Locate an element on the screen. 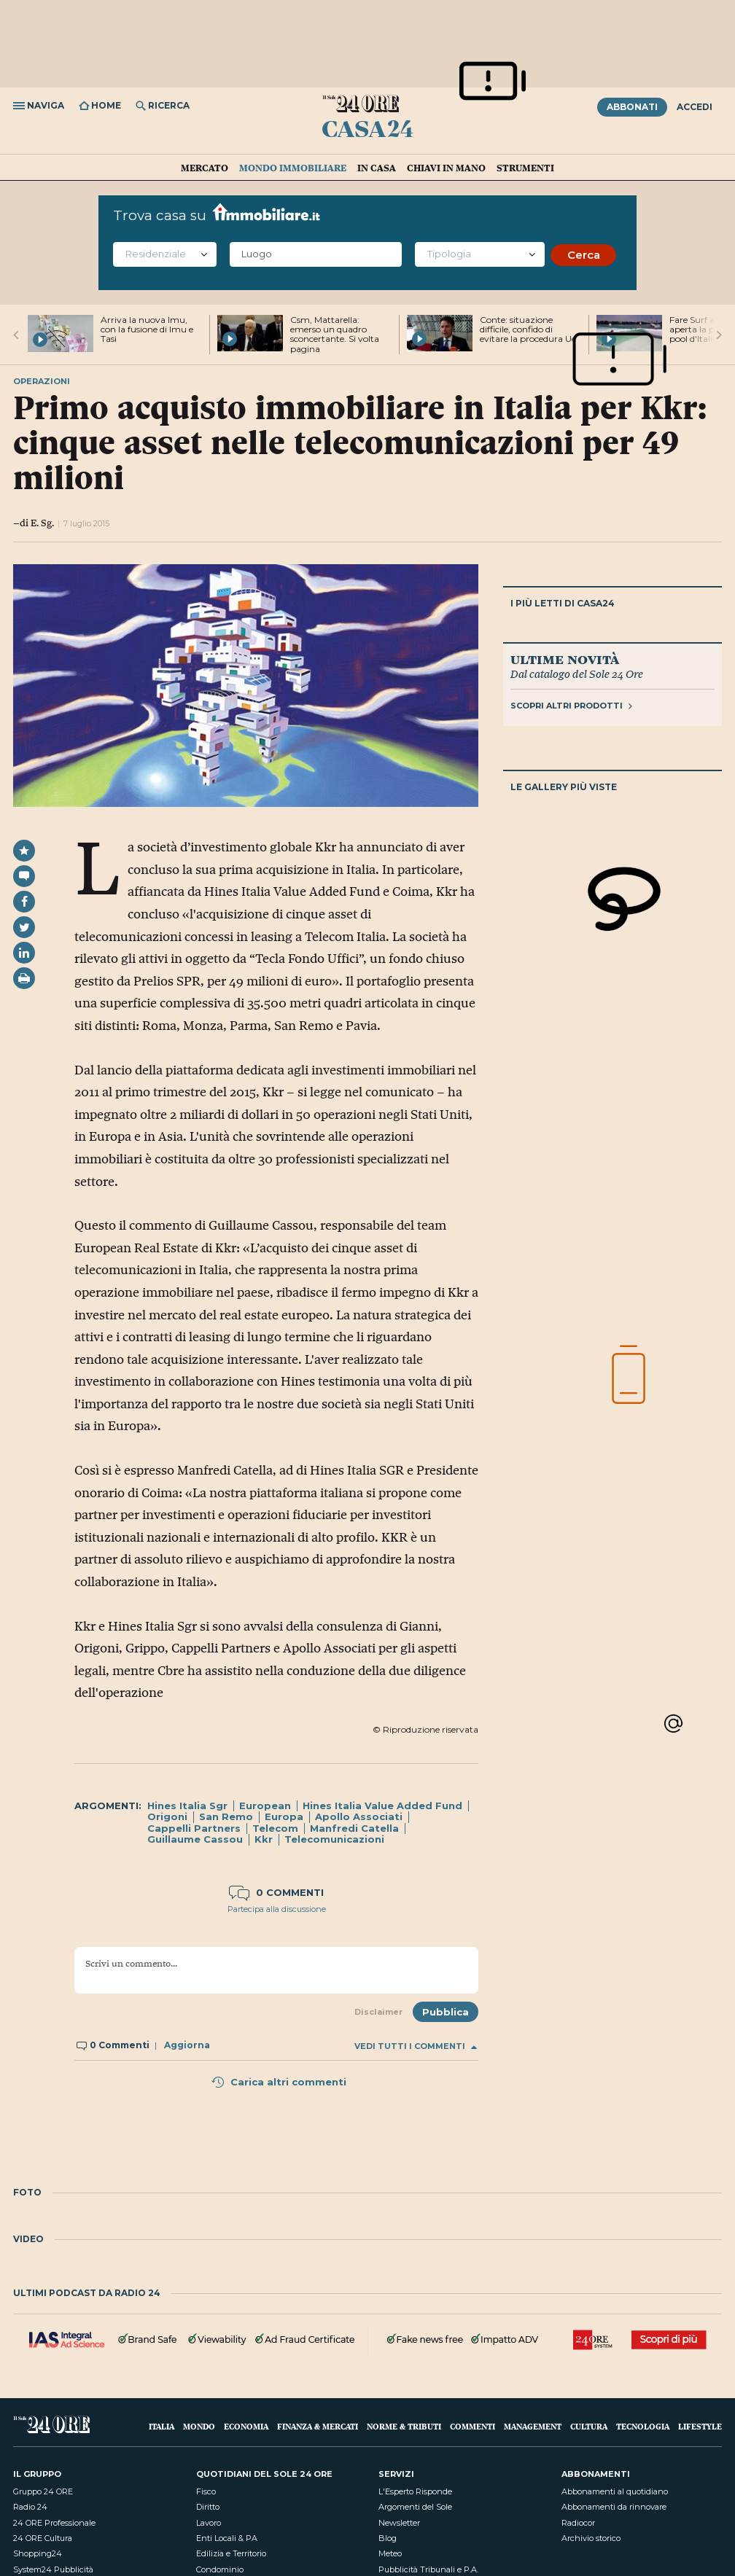  indicates low battery status is located at coordinates (629, 1375).